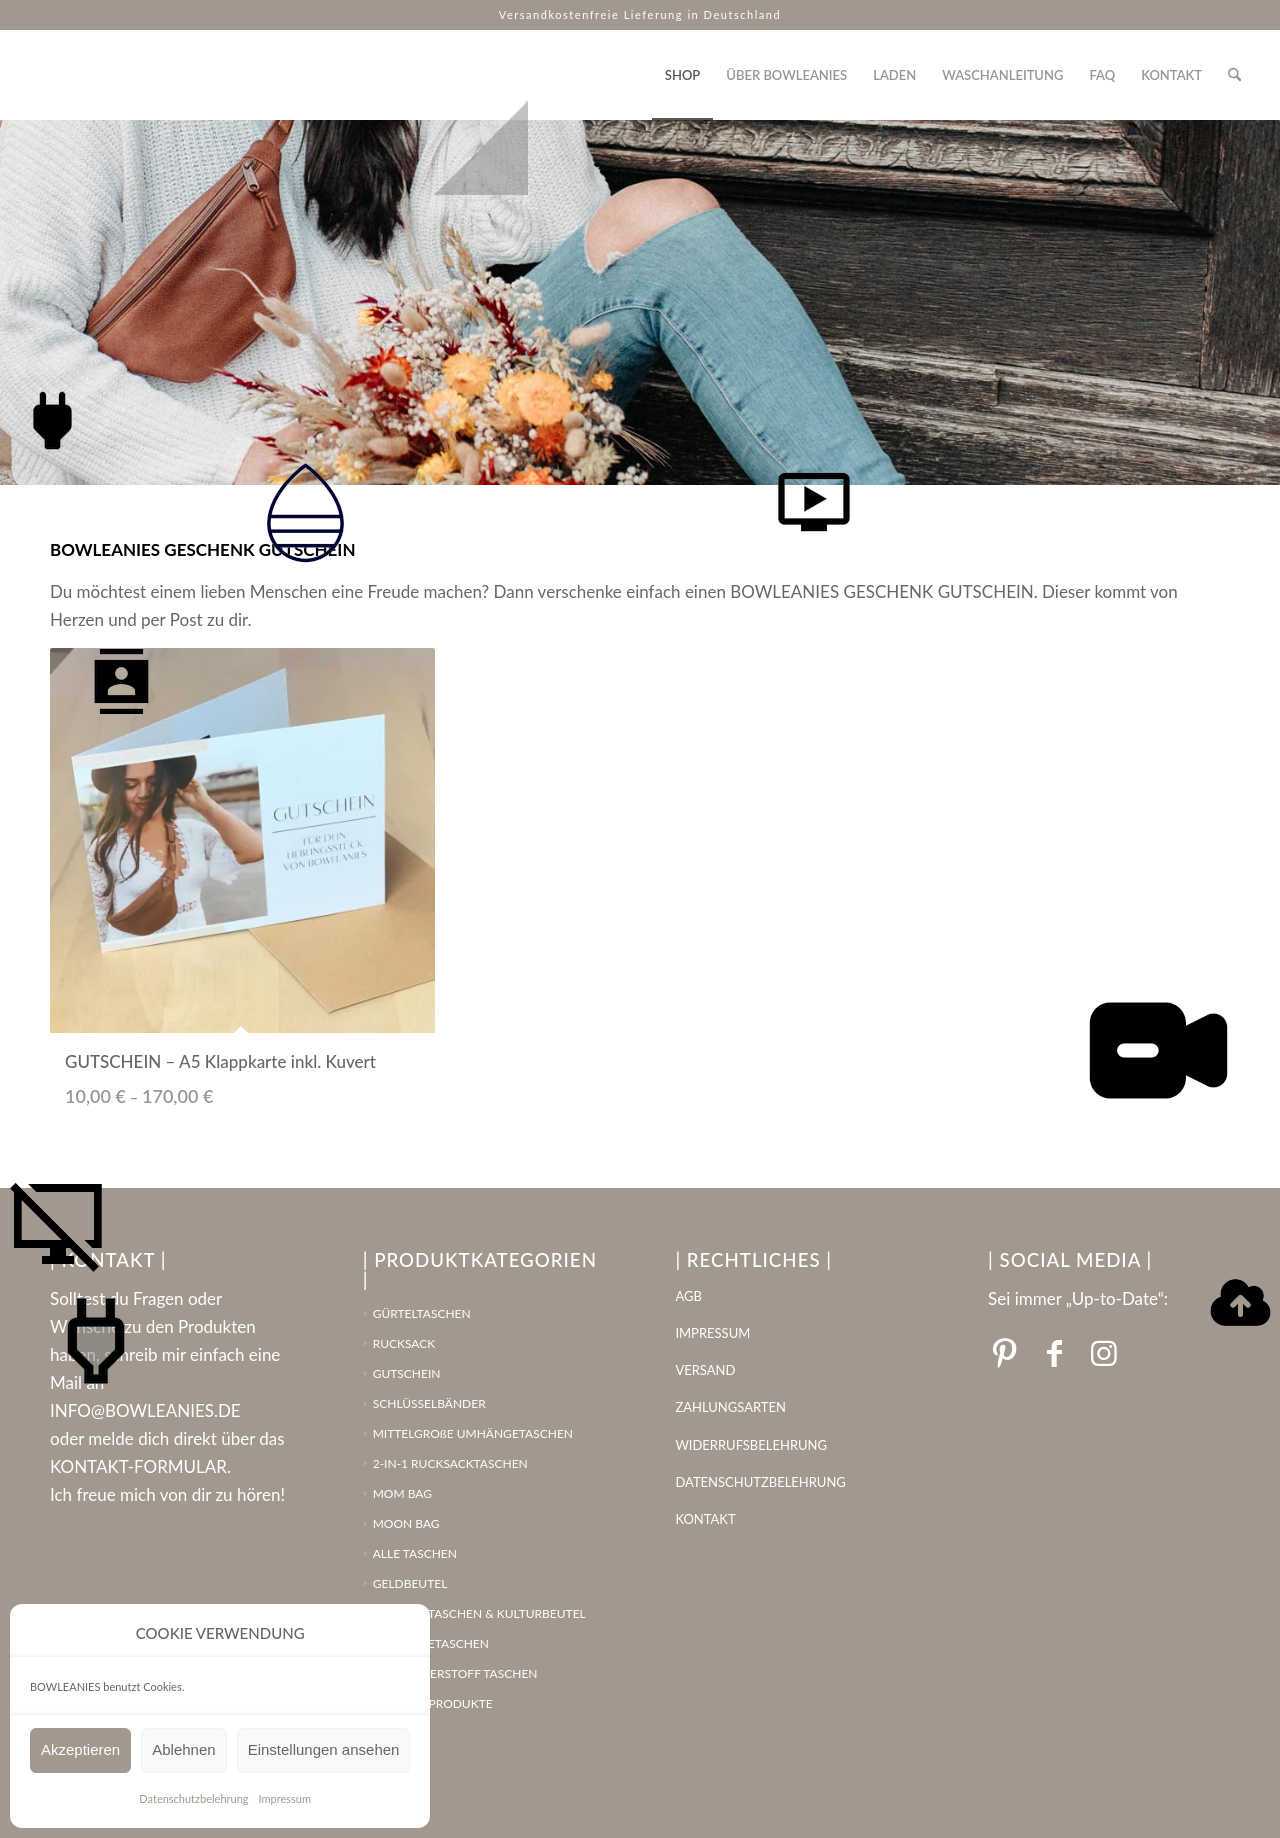 Image resolution: width=1280 pixels, height=1838 pixels. I want to click on access your contacts list, so click(121, 681).